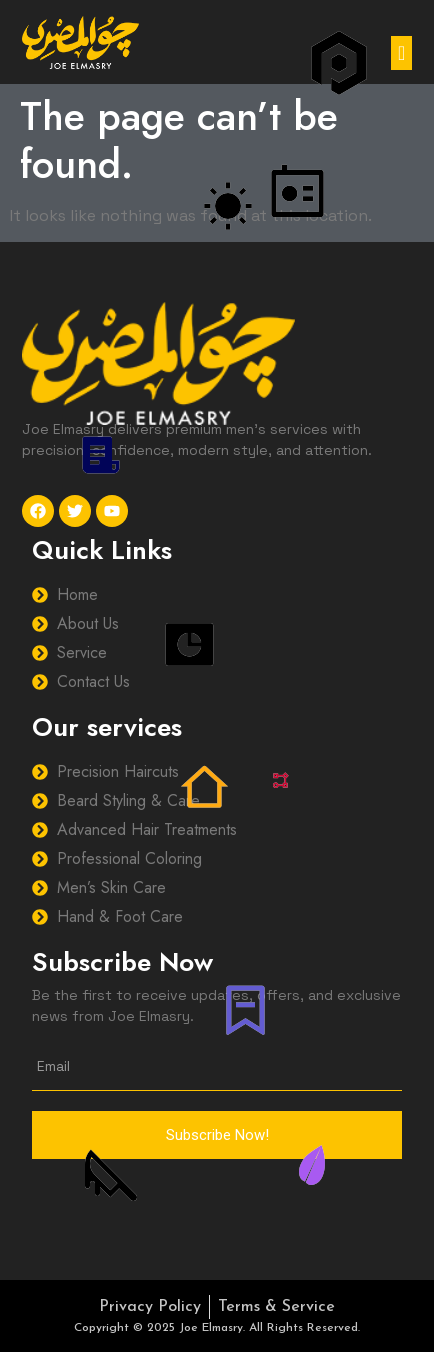  I want to click on Leaflet mapping library logo, so click(312, 1165).